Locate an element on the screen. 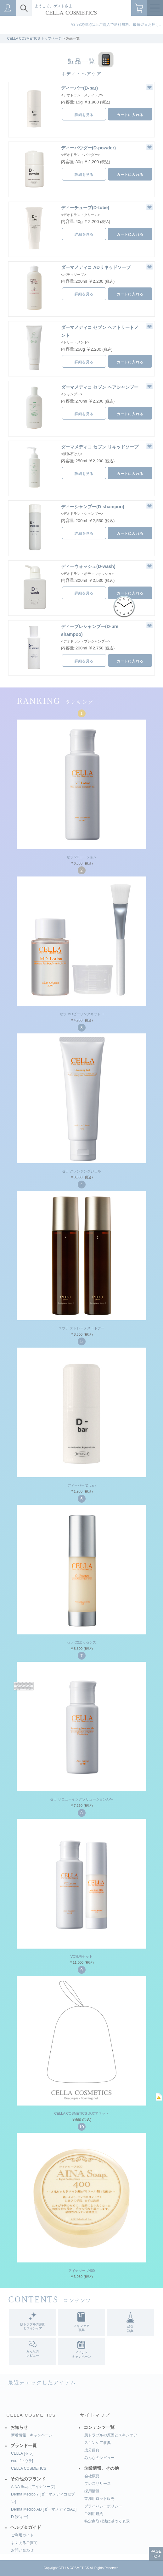  open the calculator app is located at coordinates (106, 59).